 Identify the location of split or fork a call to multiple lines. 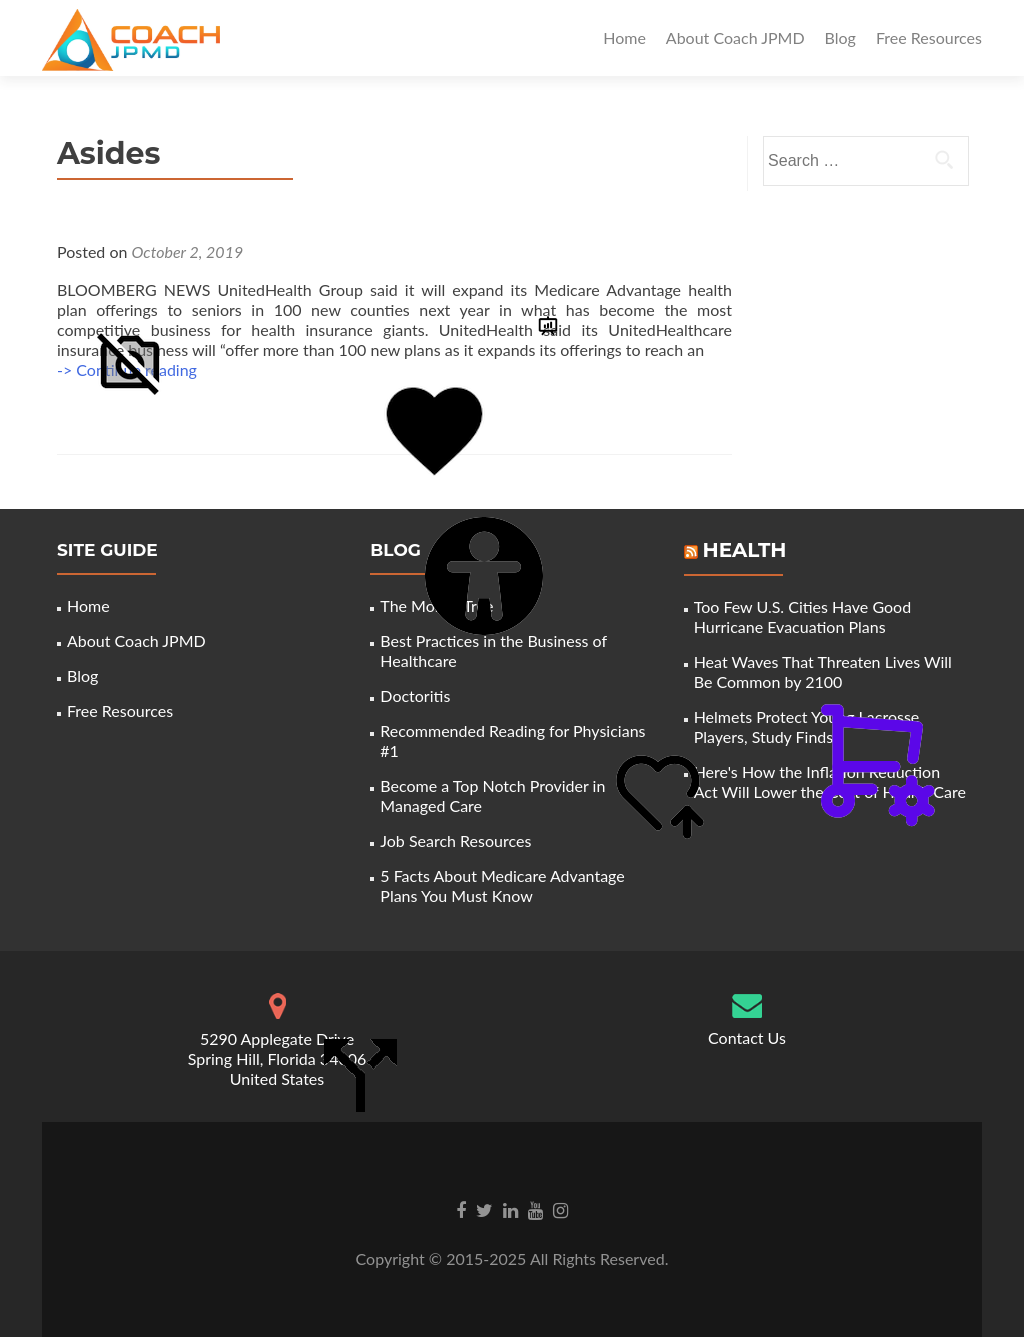
(360, 1075).